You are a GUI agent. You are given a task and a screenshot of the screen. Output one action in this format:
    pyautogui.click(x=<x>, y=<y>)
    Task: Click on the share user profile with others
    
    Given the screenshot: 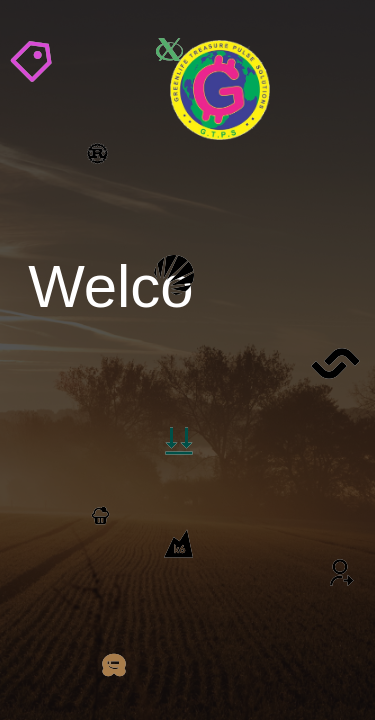 What is the action you would take?
    pyautogui.click(x=340, y=573)
    